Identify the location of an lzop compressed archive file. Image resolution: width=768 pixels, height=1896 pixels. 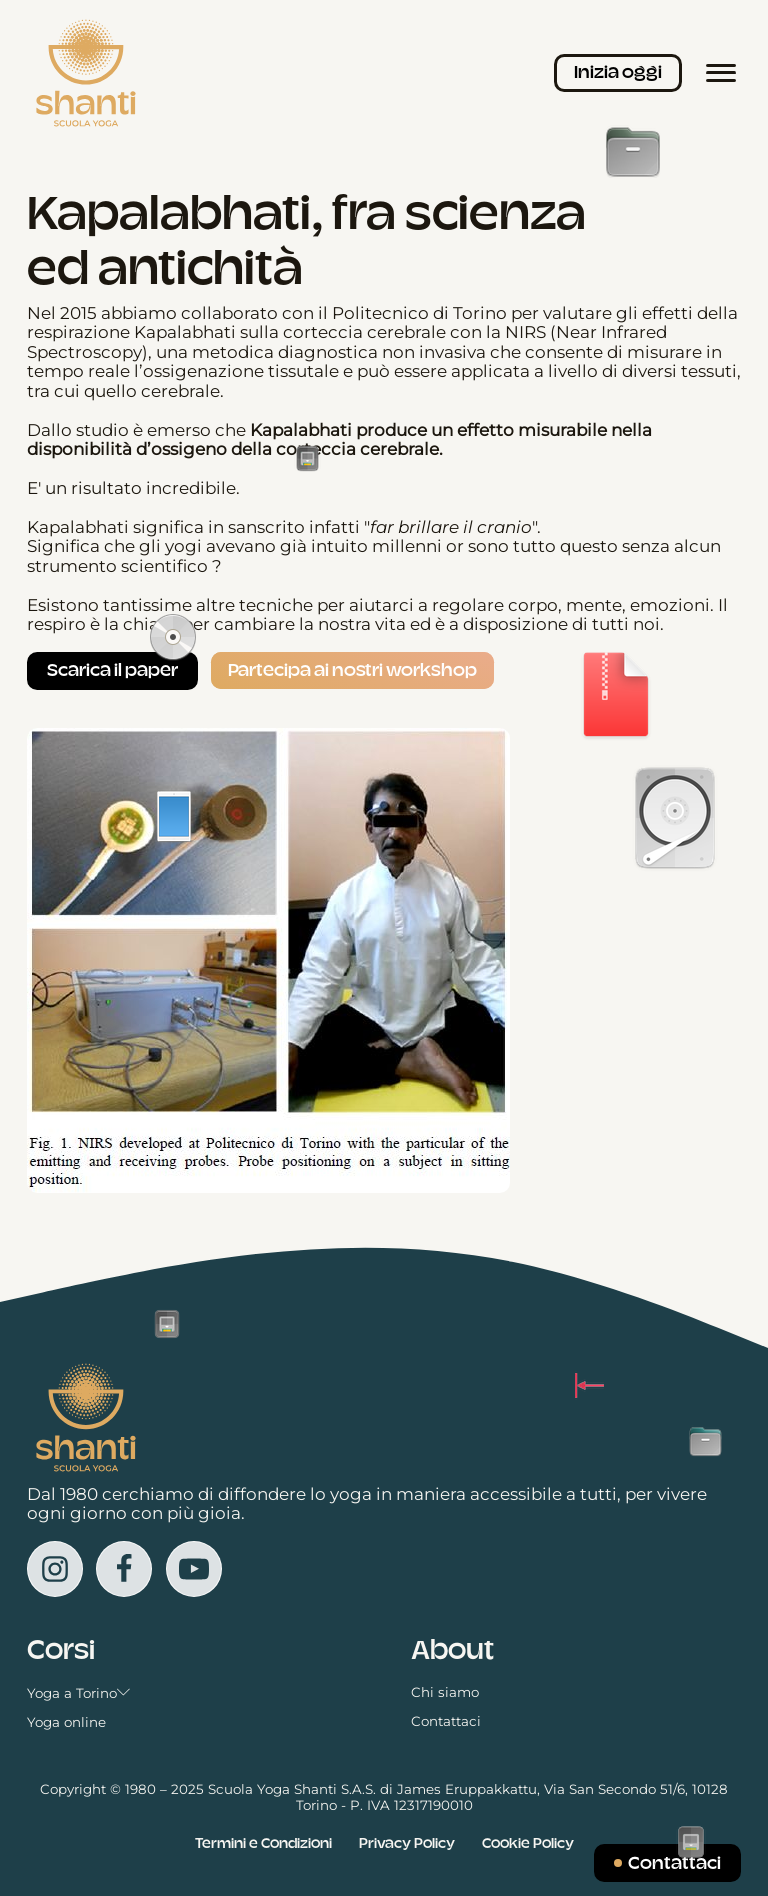
(616, 696).